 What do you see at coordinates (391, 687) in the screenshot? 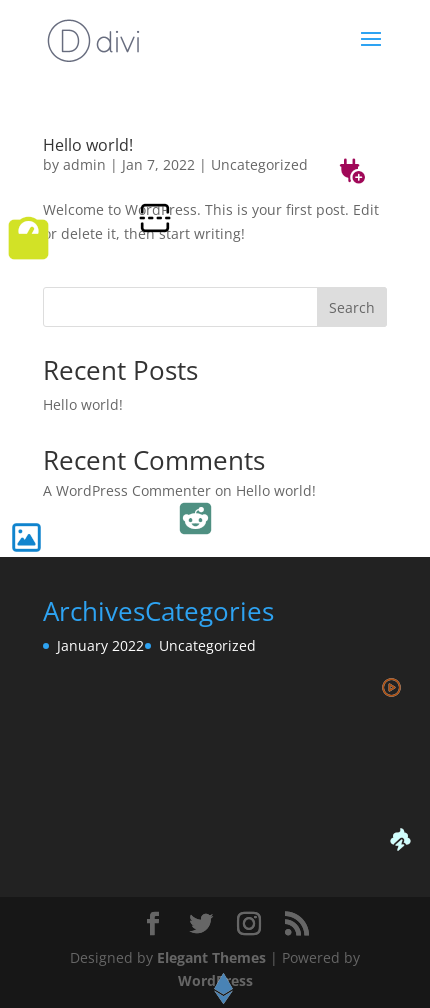
I see `play media or video content` at bounding box center [391, 687].